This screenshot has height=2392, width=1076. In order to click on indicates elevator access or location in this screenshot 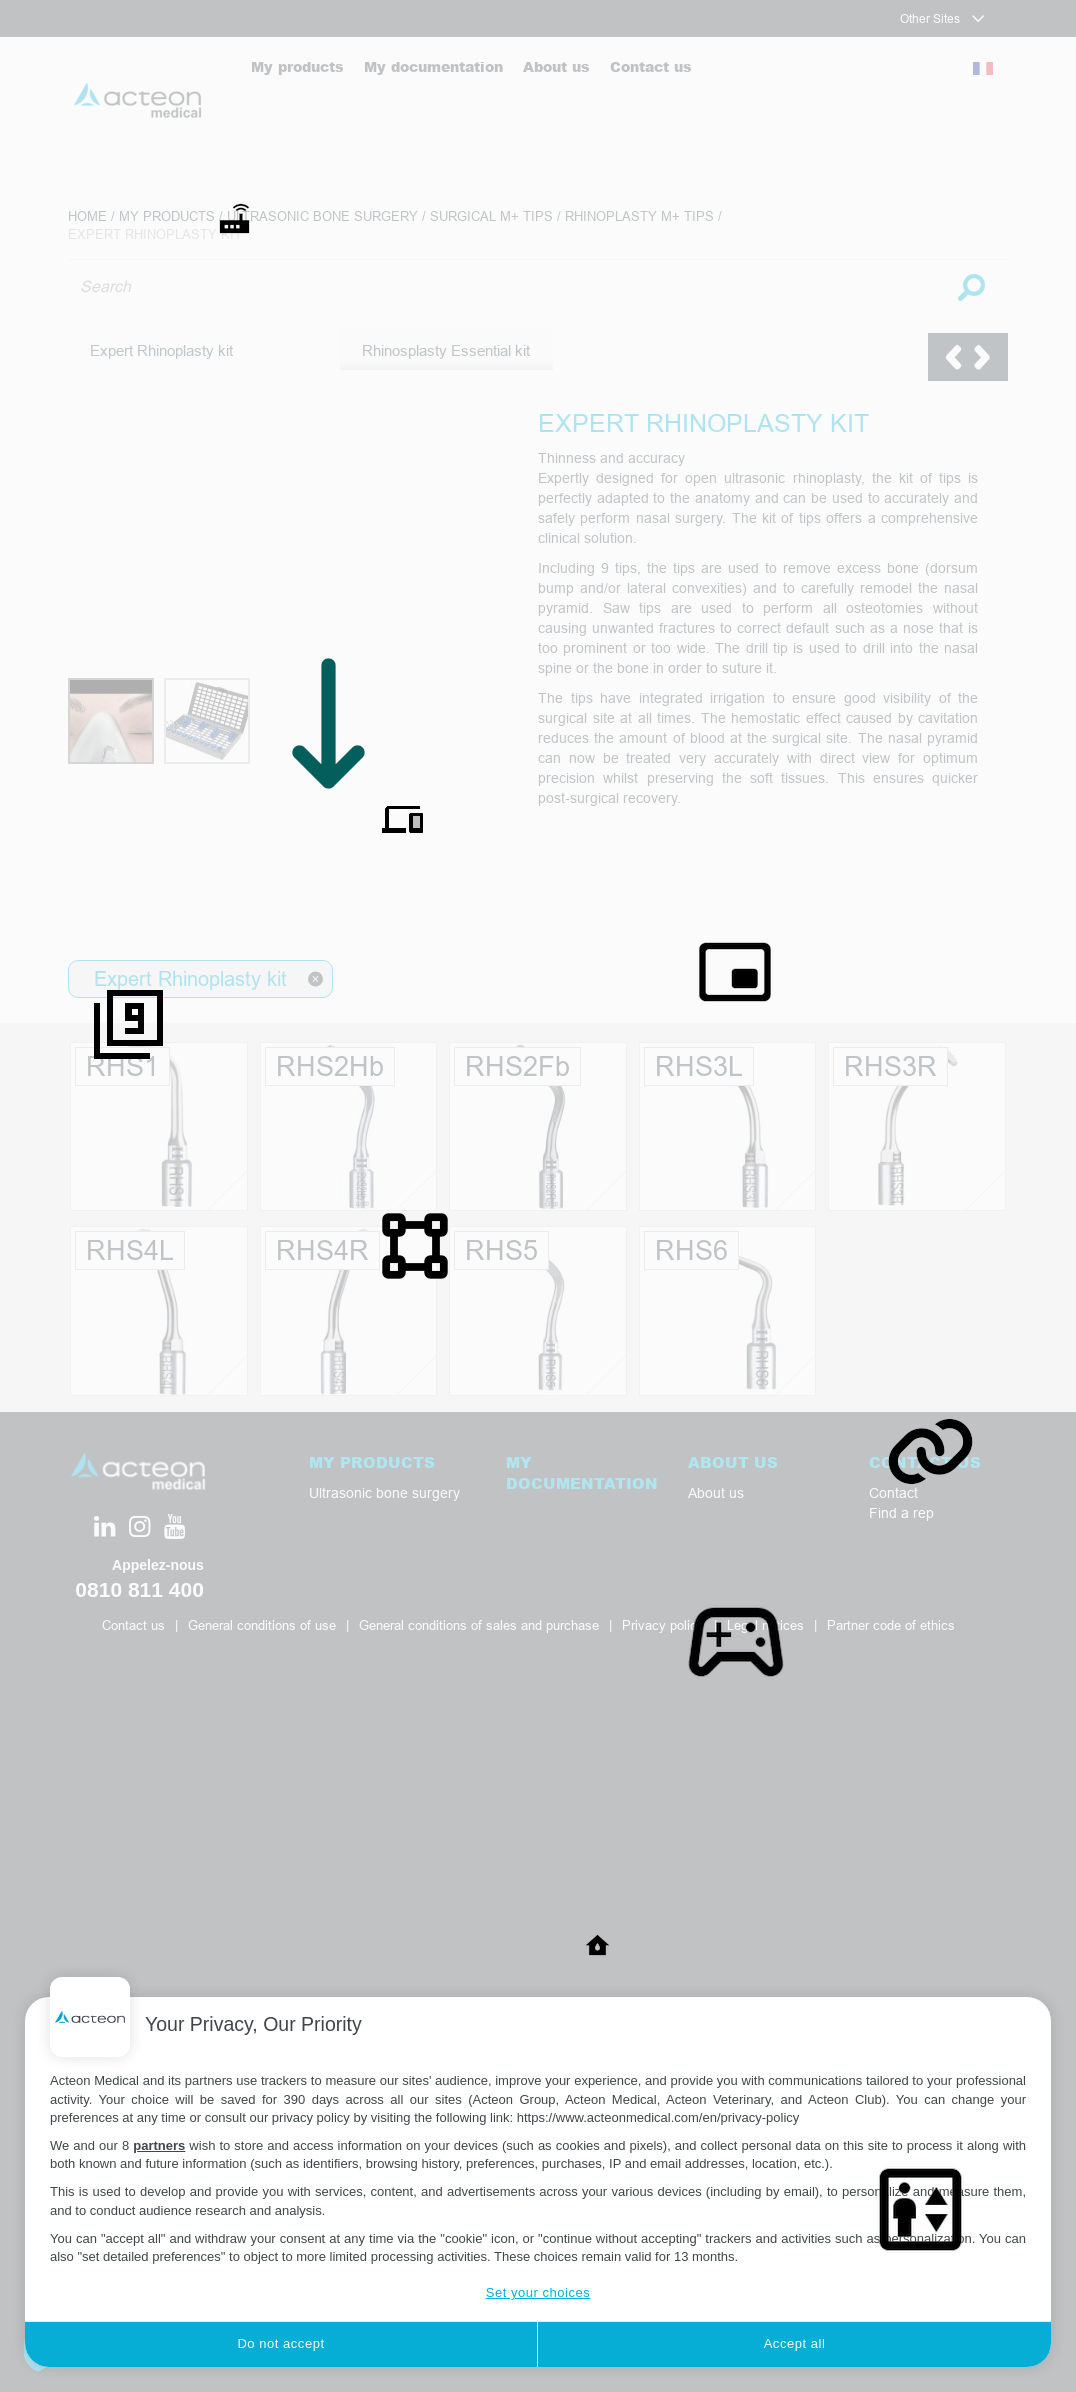, I will do `click(920, 2209)`.